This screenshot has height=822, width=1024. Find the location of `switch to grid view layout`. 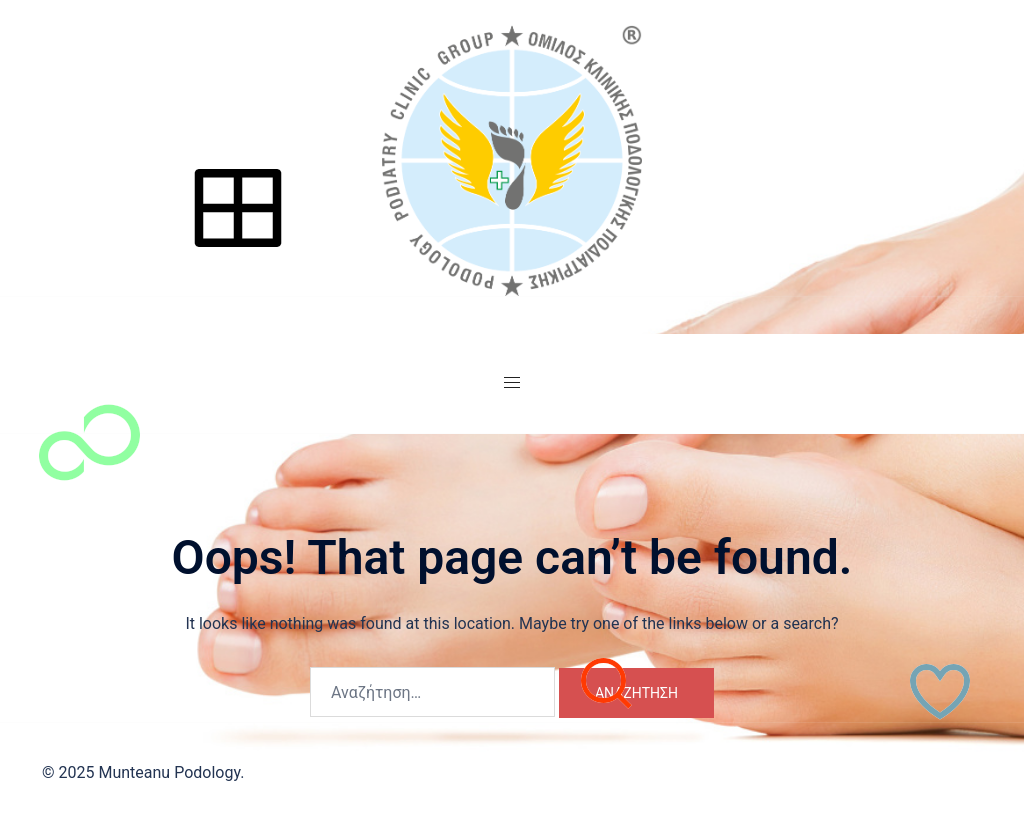

switch to grid view layout is located at coordinates (238, 208).